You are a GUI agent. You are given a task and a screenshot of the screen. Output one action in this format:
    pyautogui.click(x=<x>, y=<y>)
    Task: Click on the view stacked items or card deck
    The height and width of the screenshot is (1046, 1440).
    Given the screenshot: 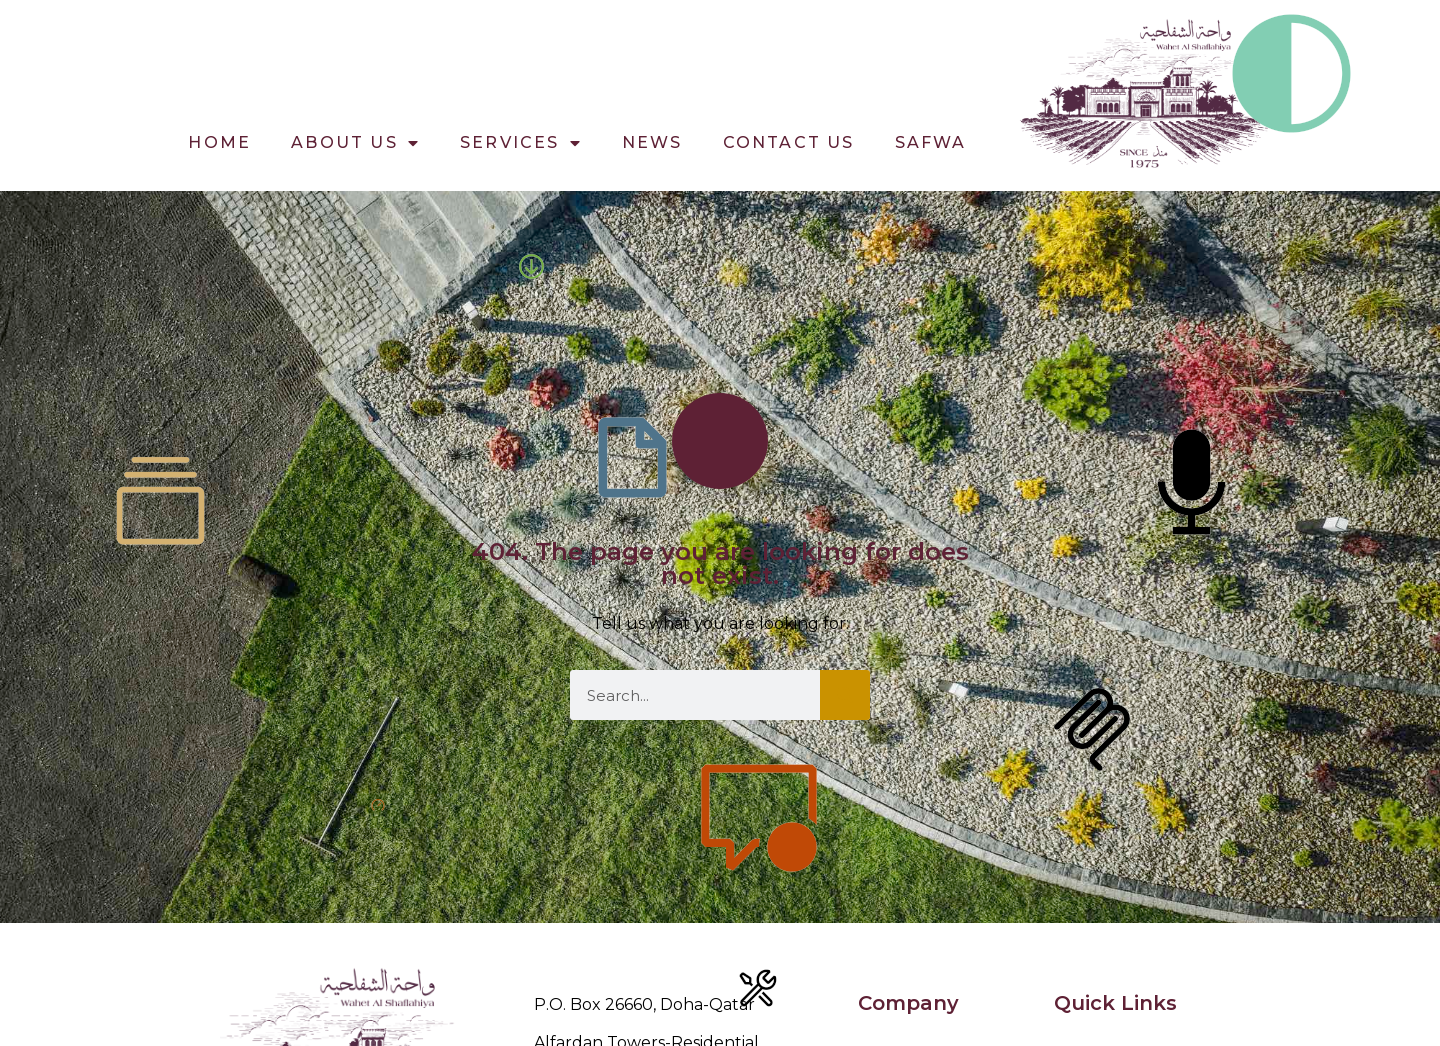 What is the action you would take?
    pyautogui.click(x=160, y=504)
    